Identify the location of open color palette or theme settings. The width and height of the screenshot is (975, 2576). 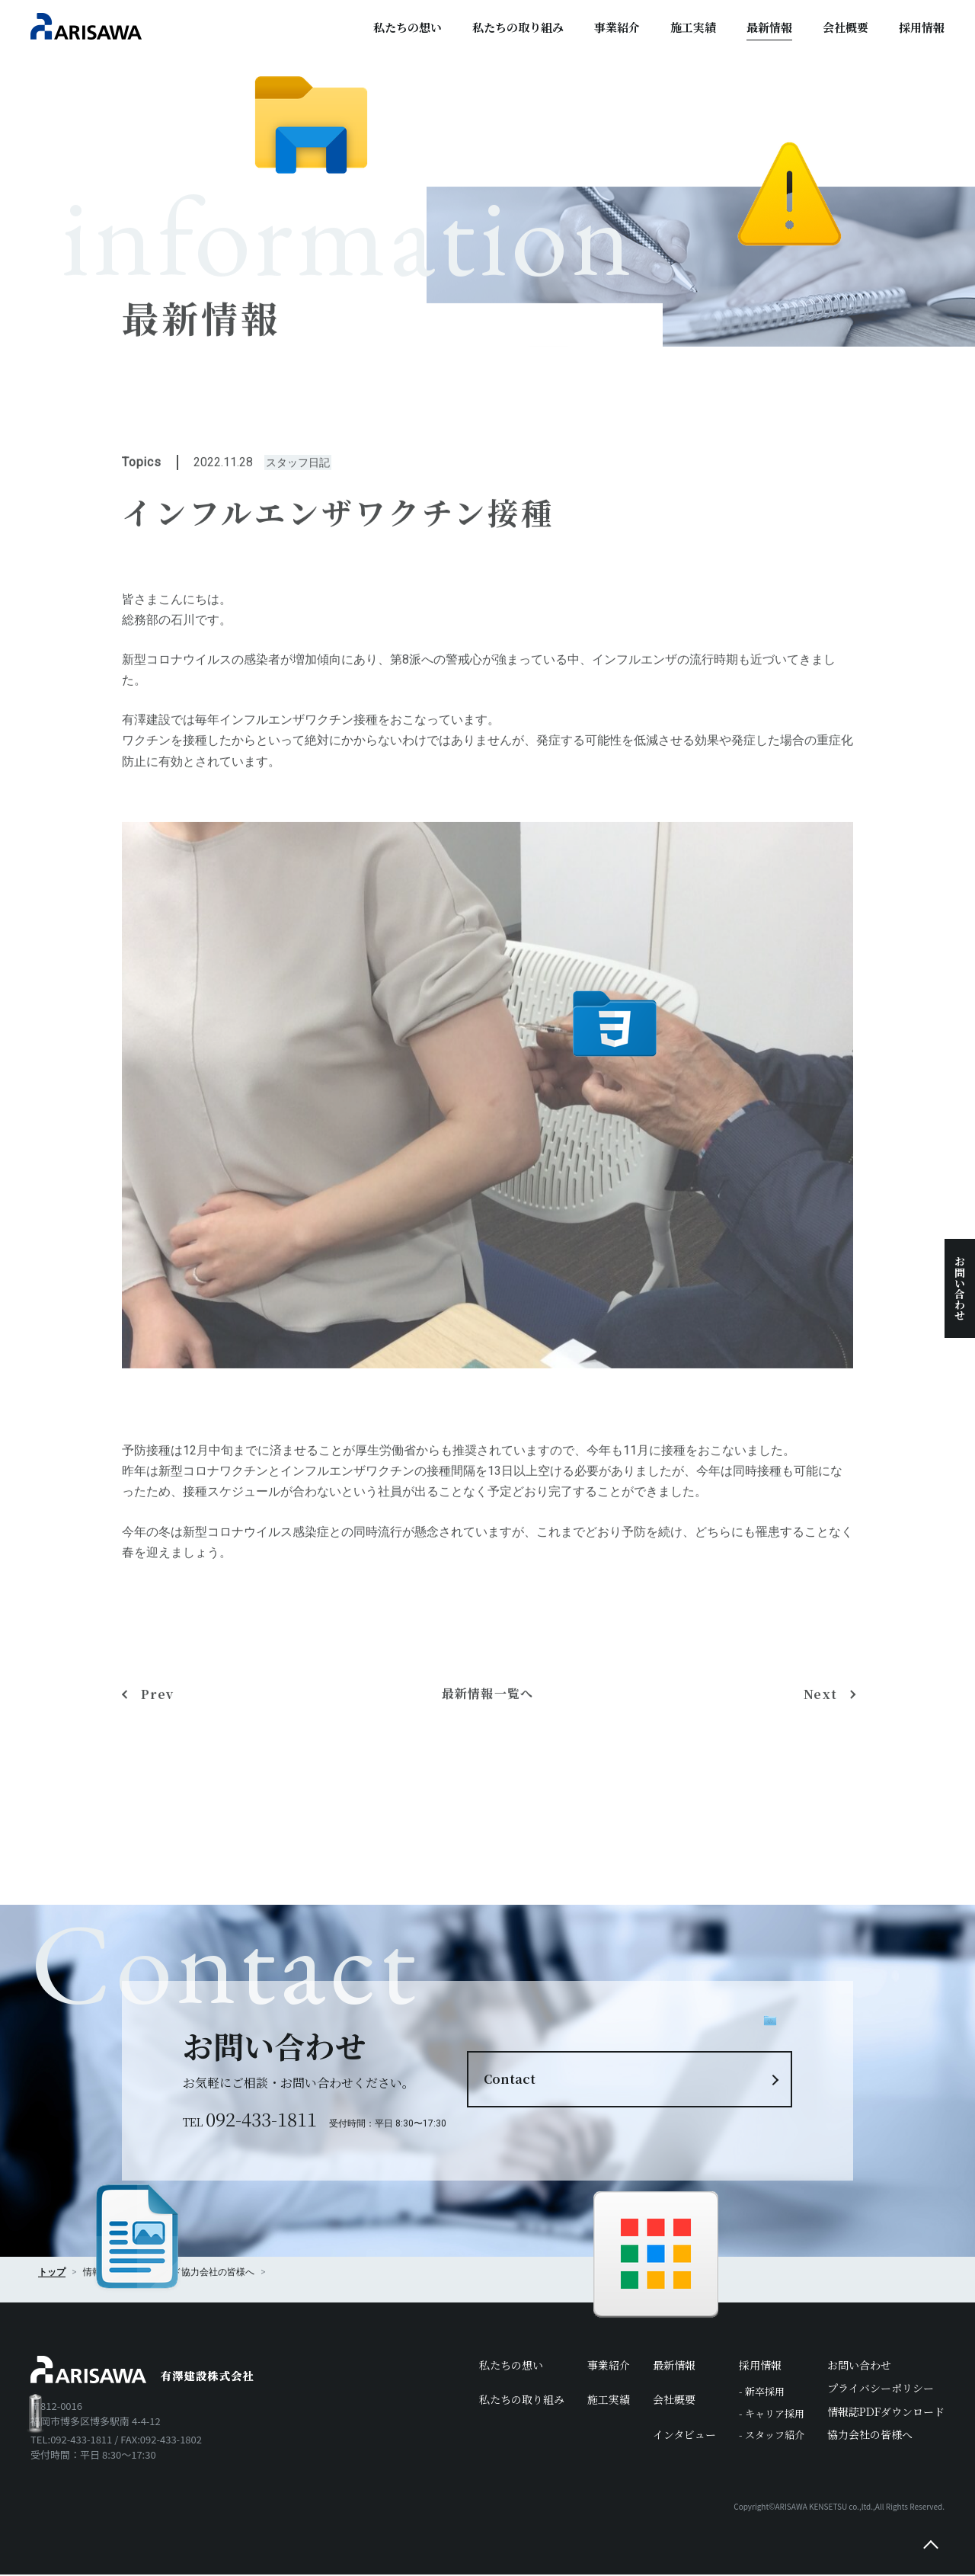
(656, 2254).